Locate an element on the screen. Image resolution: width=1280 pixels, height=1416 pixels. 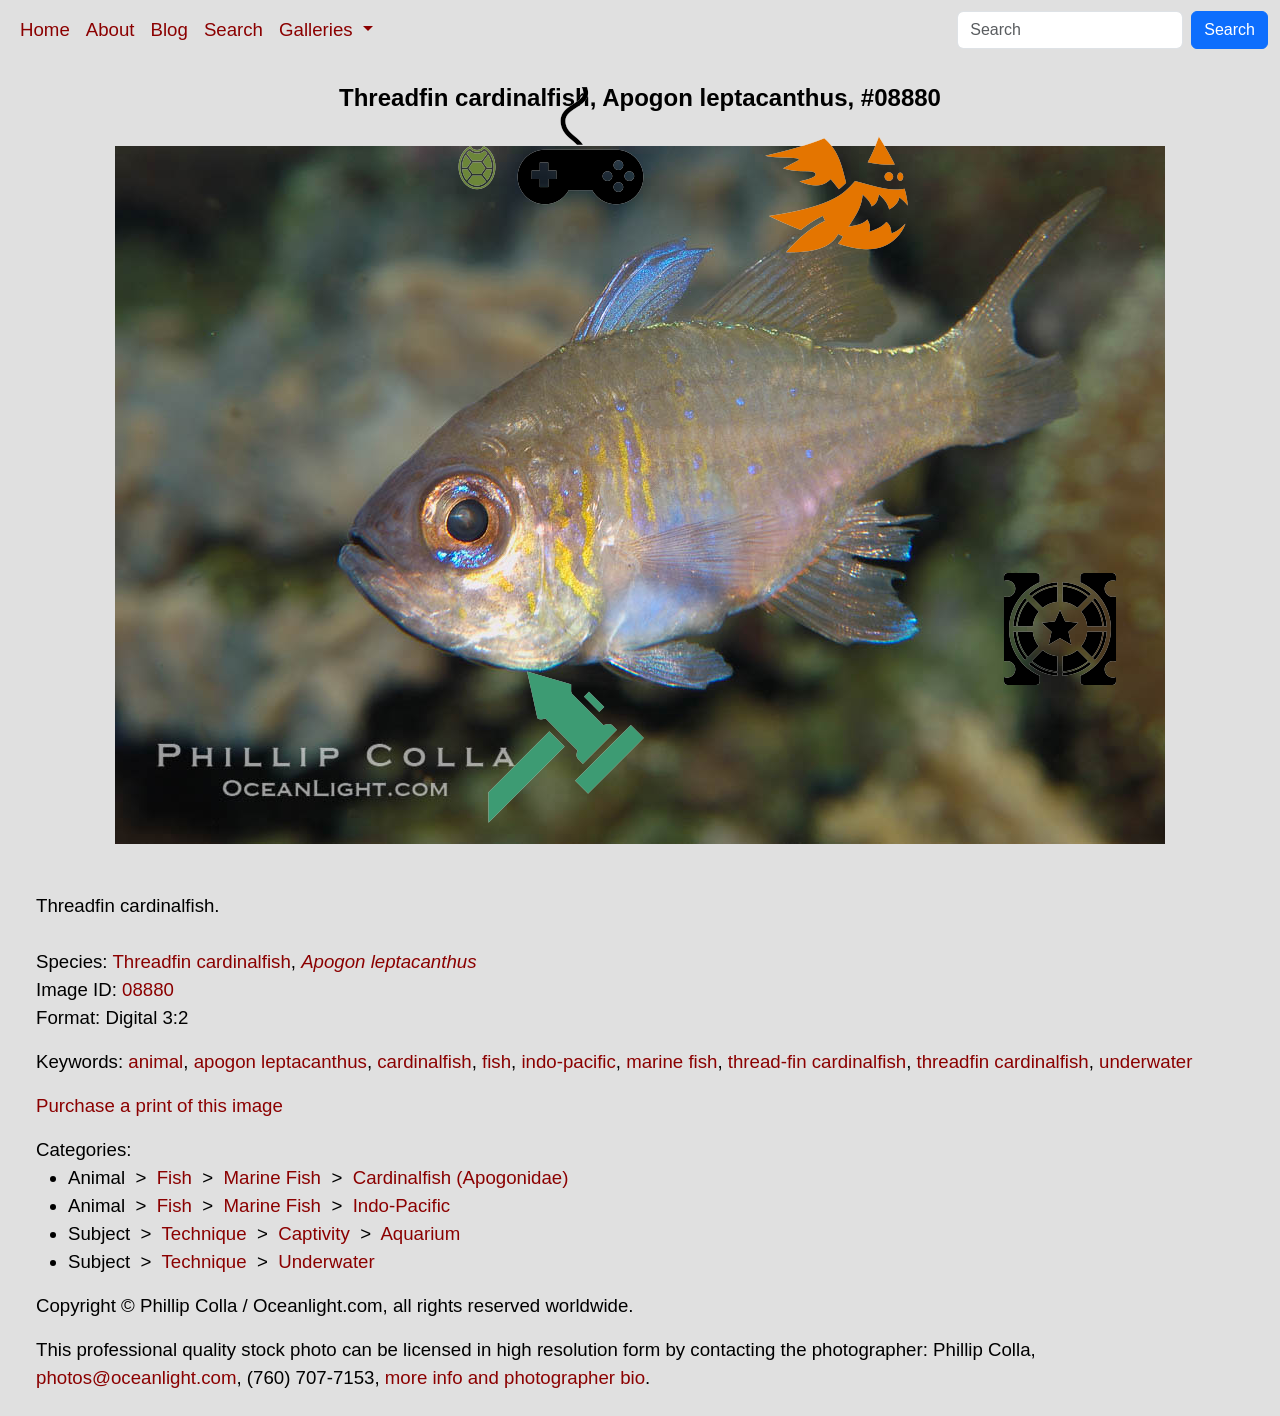
access gaming features or settings is located at coordinates (580, 150).